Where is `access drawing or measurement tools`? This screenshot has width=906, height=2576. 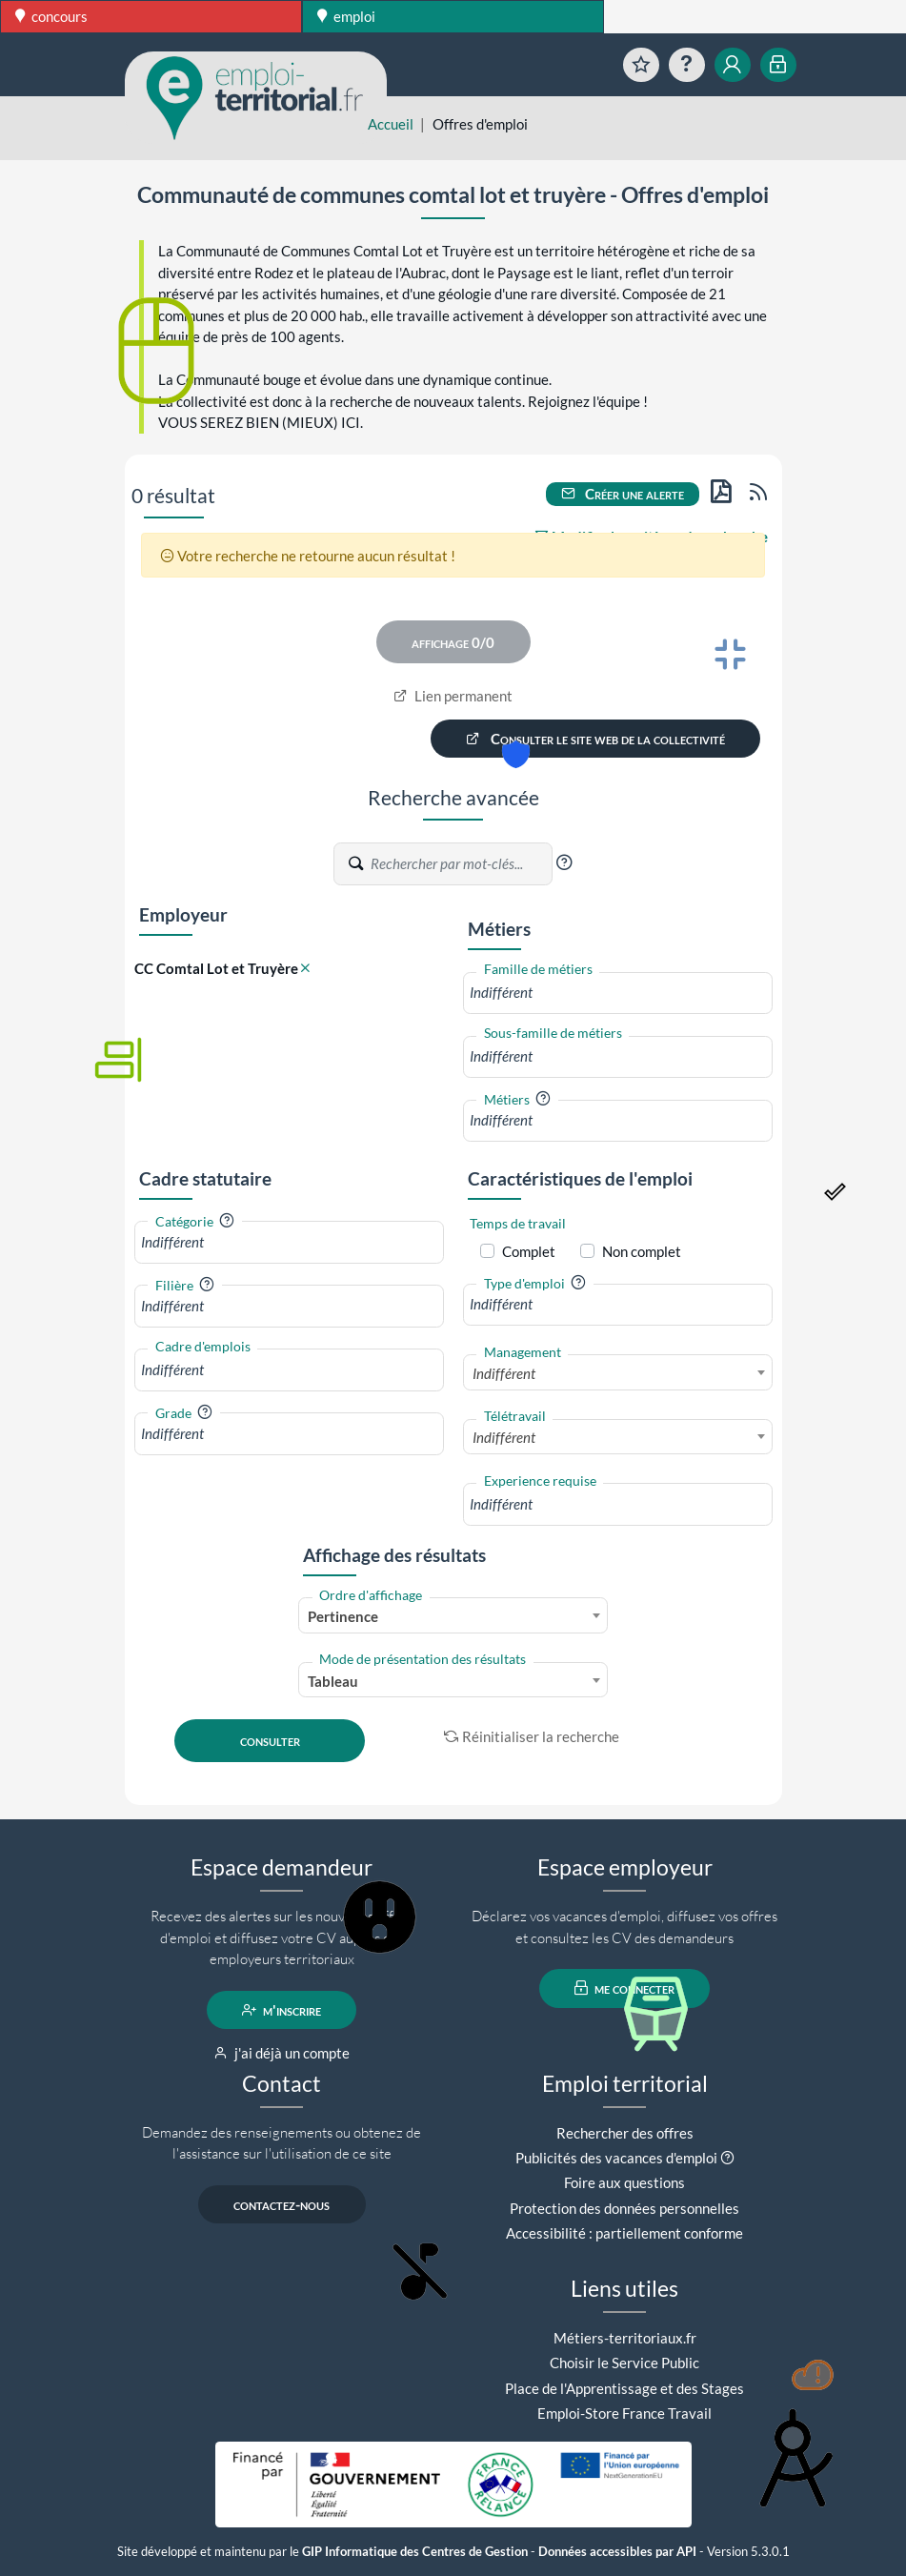 access drawing or measurement tools is located at coordinates (793, 2460).